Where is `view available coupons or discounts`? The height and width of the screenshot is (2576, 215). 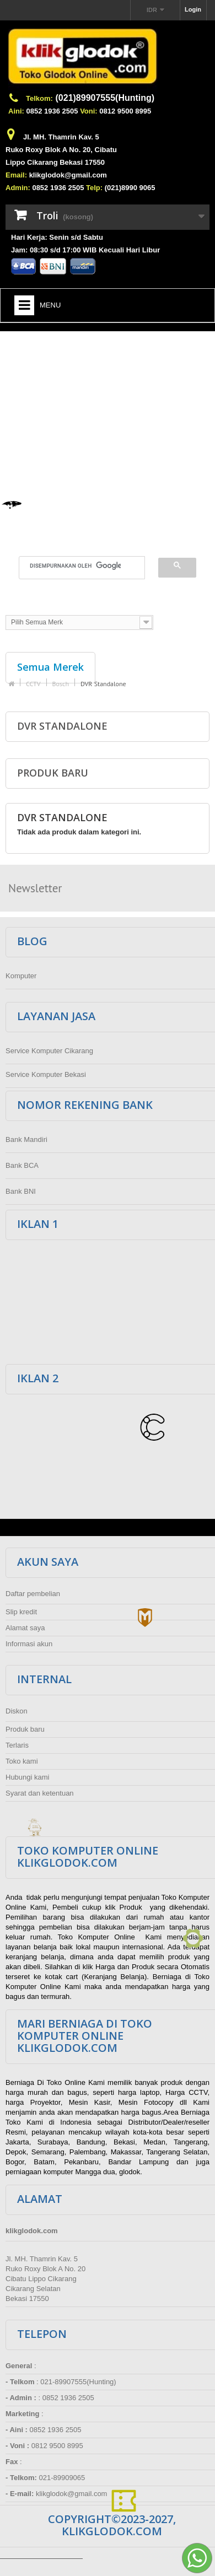 view available coupons or discounts is located at coordinates (123, 2500).